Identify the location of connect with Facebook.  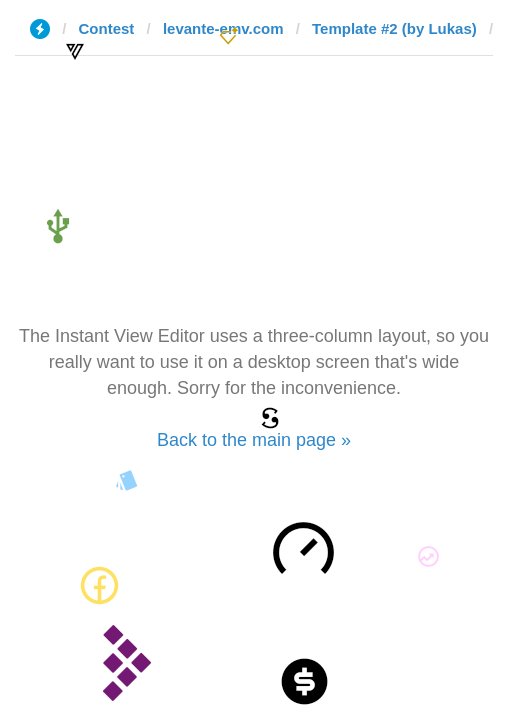
(99, 585).